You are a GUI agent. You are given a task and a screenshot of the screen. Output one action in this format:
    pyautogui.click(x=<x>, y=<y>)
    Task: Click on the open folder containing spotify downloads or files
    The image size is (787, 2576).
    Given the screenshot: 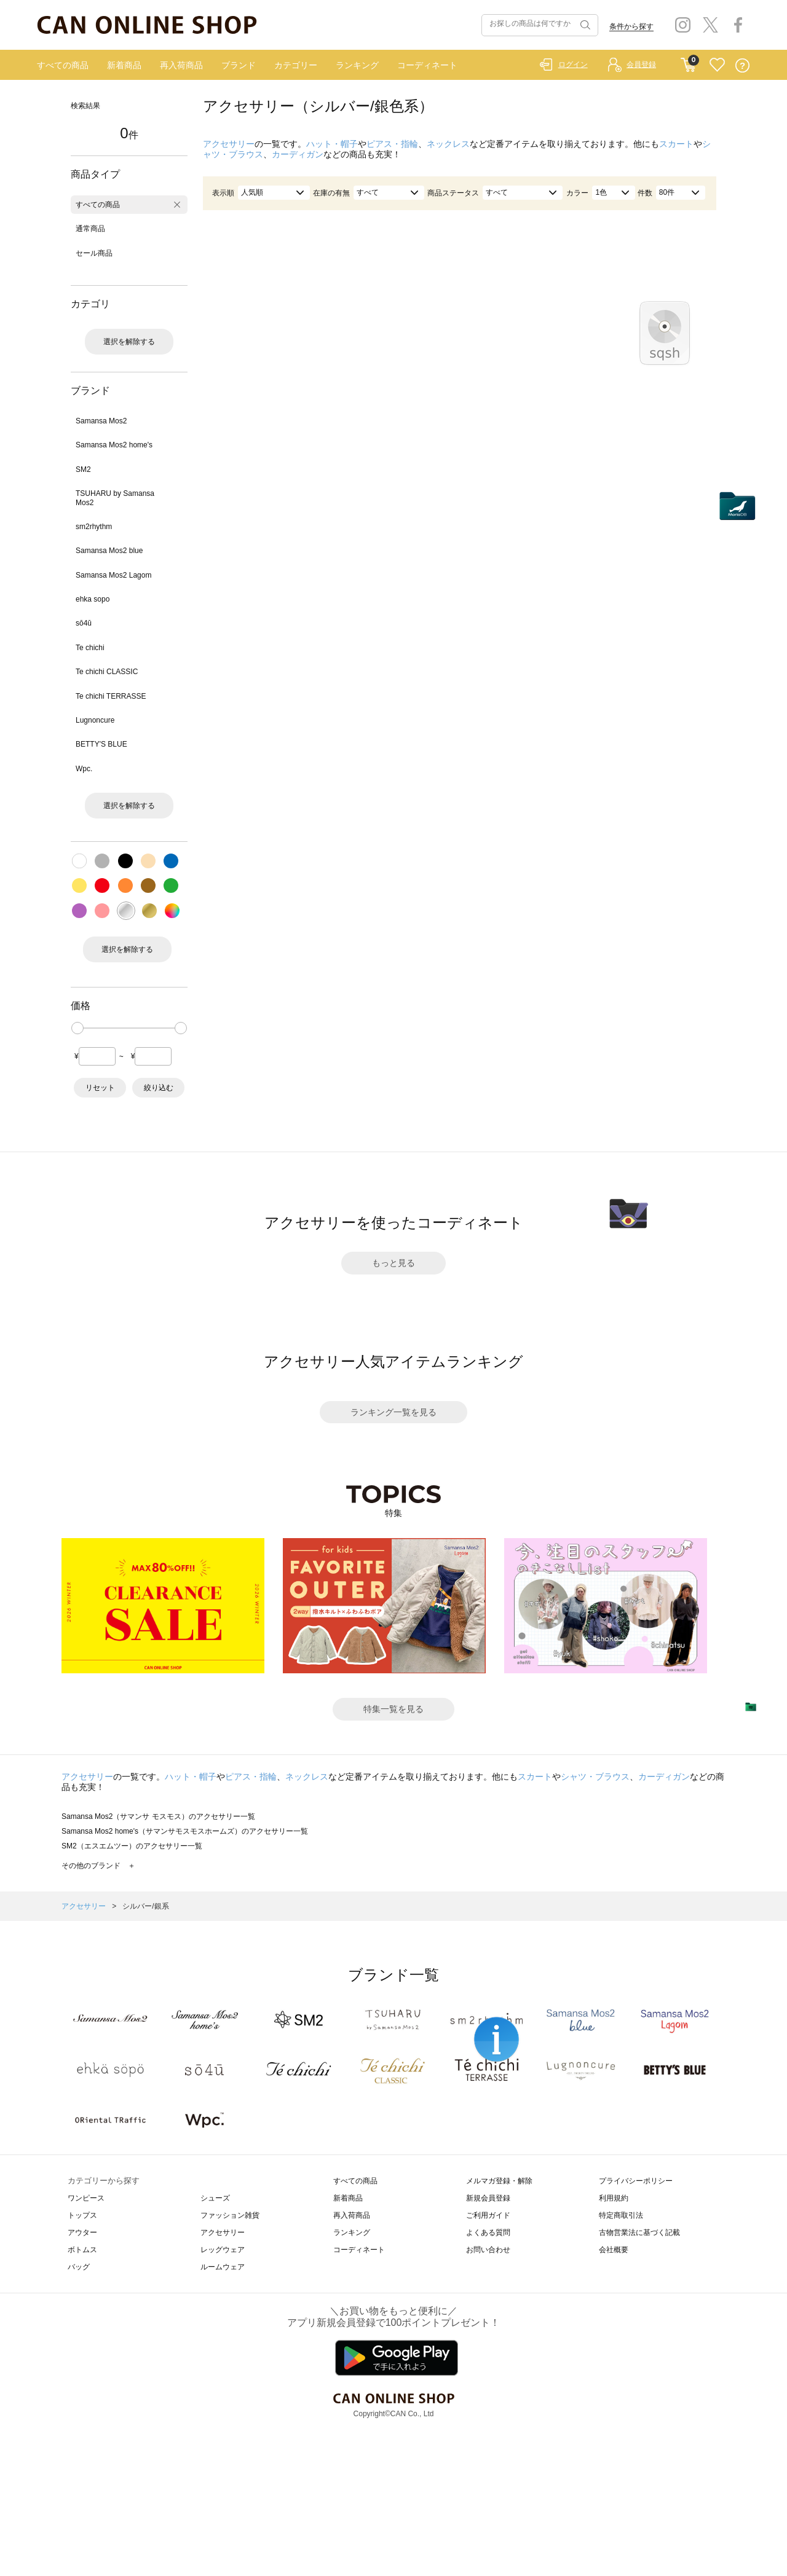 What is the action you would take?
    pyautogui.click(x=751, y=1707)
    